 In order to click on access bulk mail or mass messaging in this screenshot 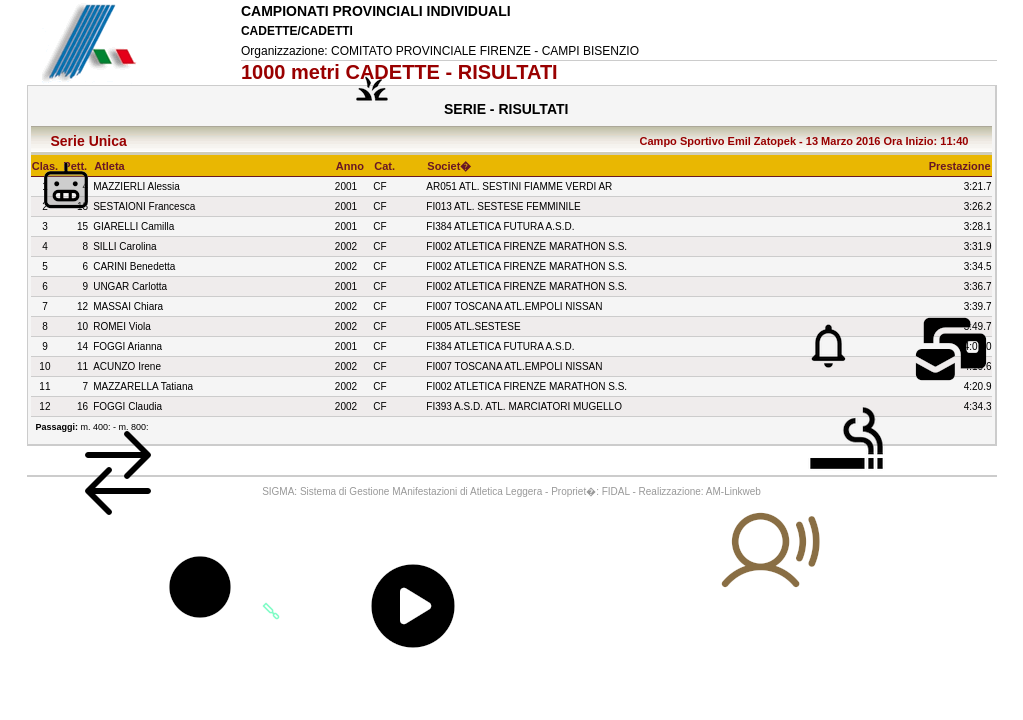, I will do `click(951, 349)`.